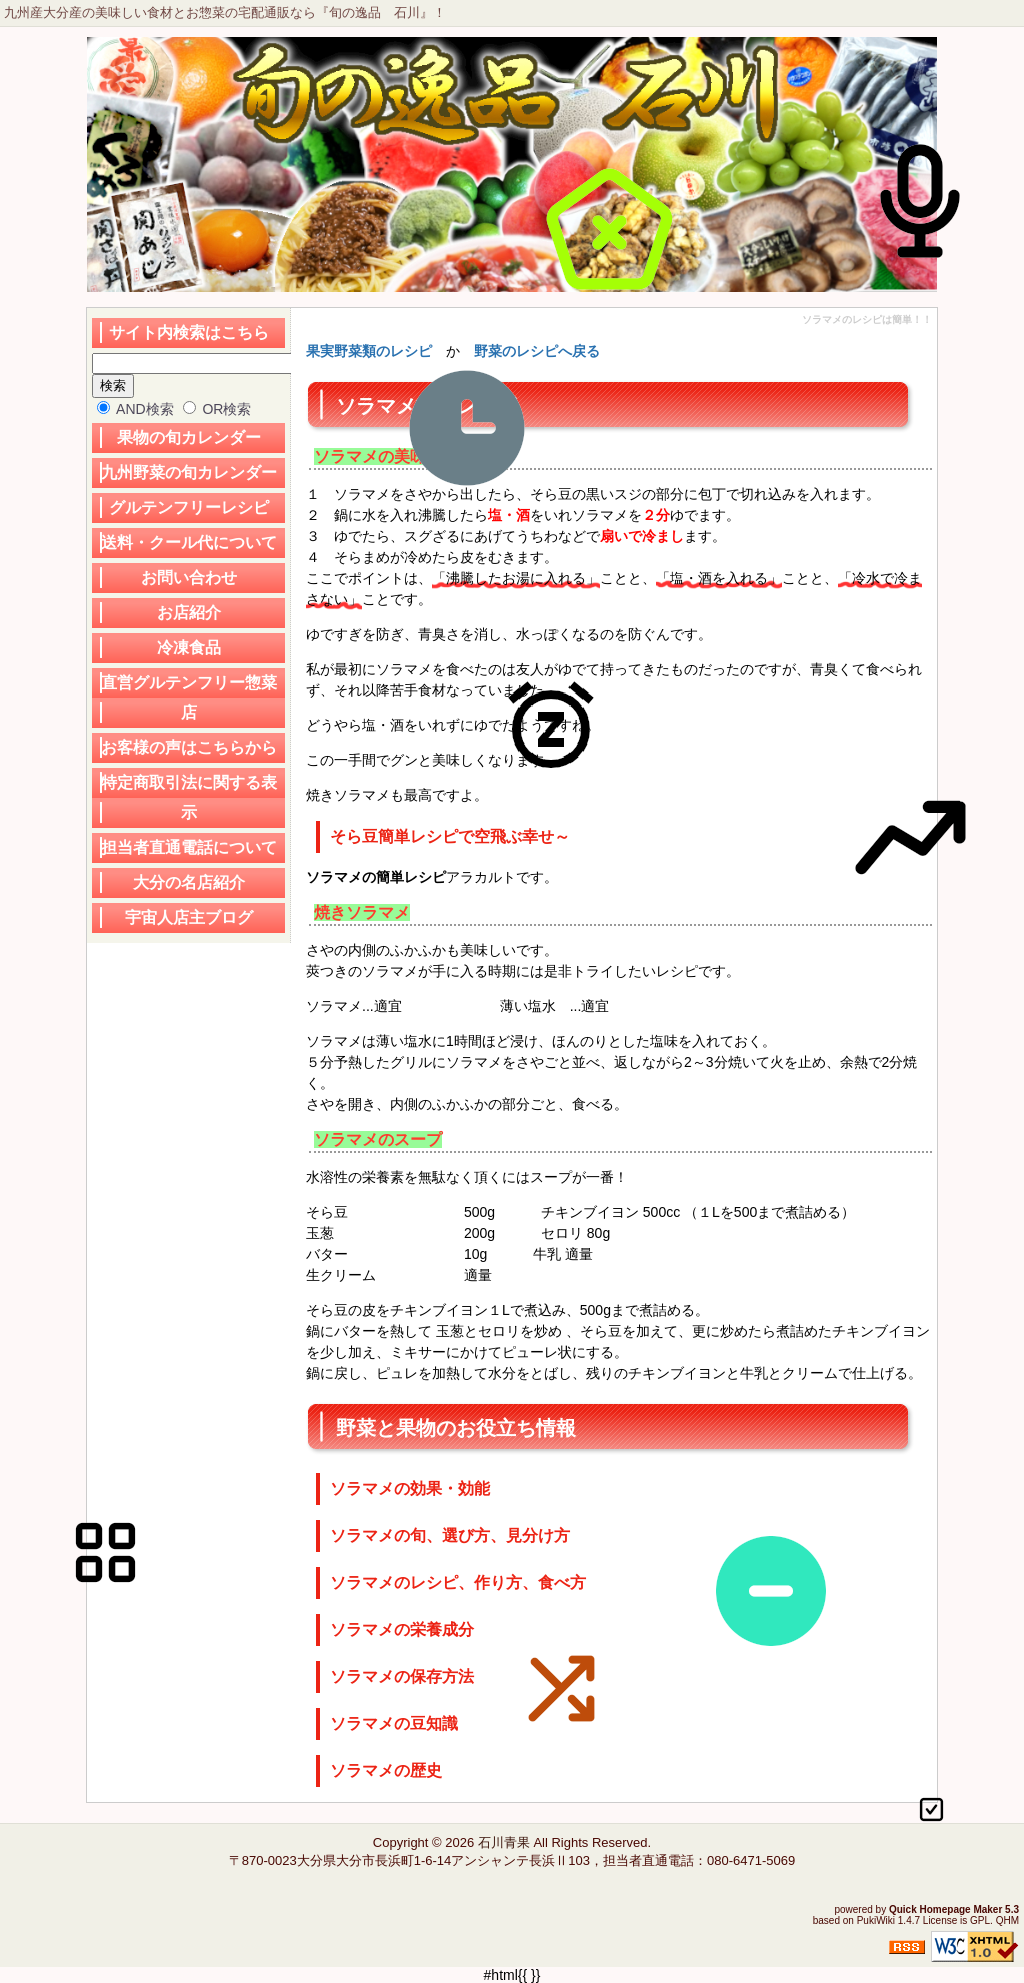  I want to click on snooze an alarm or reminder, so click(551, 725).